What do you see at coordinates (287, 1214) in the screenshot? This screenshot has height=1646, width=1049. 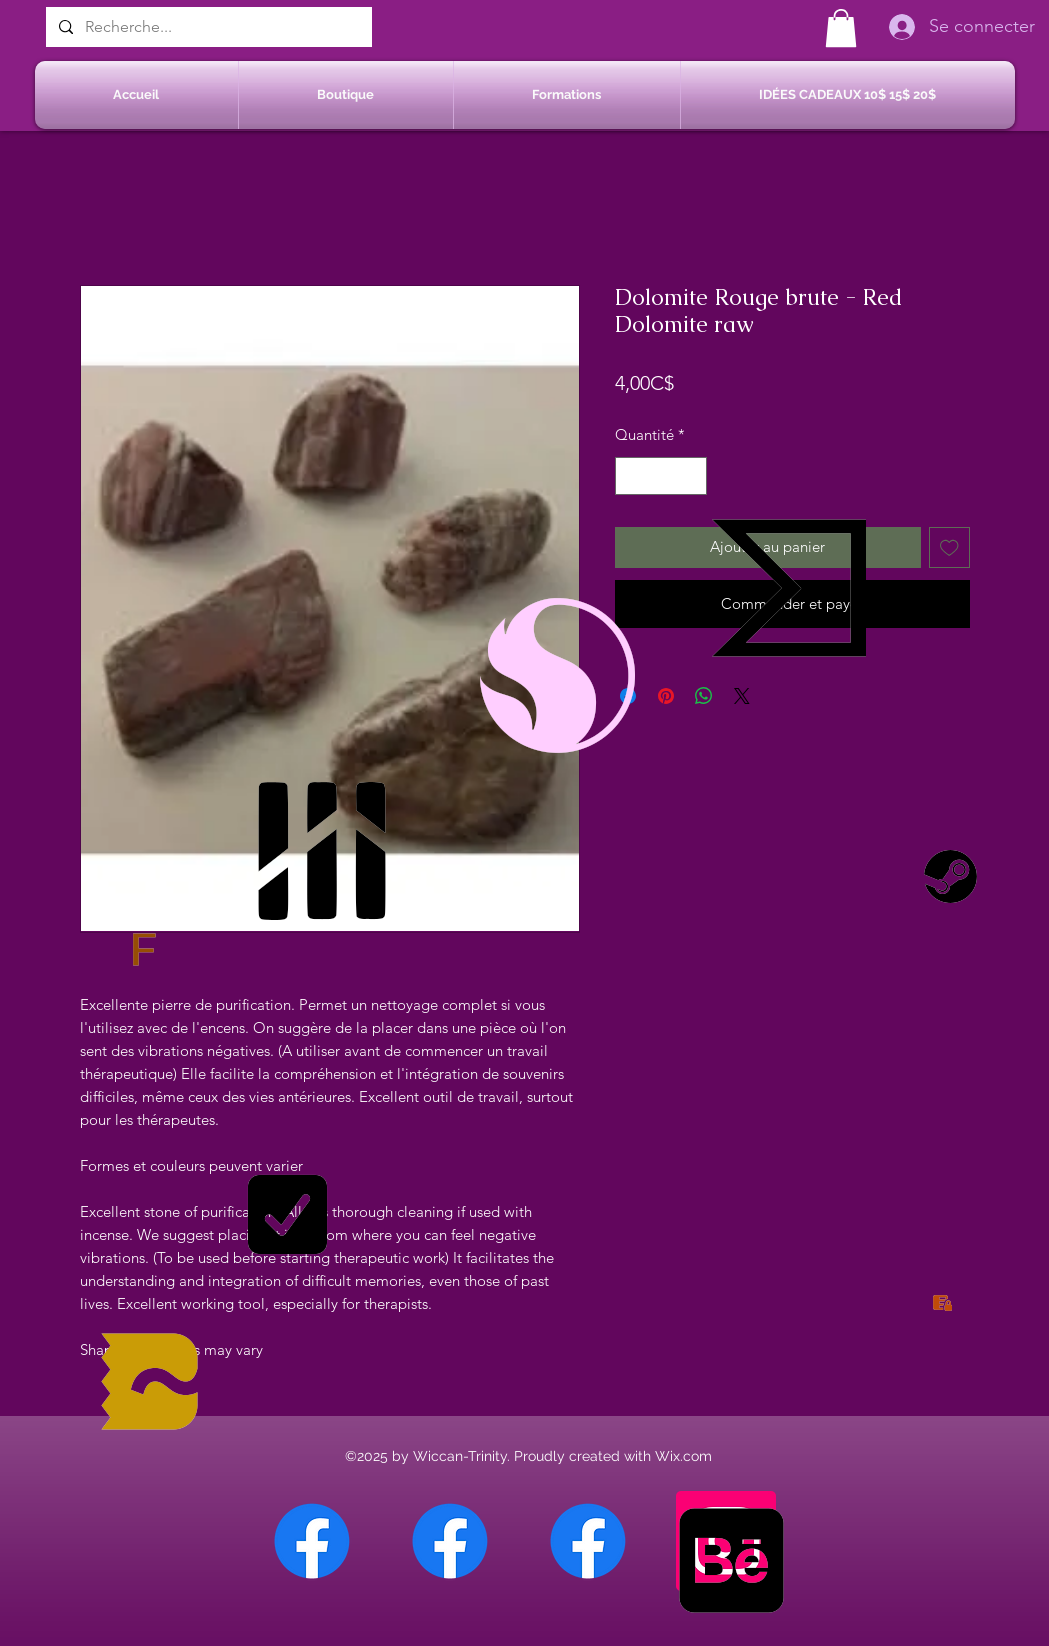 I see `mark task as complete` at bounding box center [287, 1214].